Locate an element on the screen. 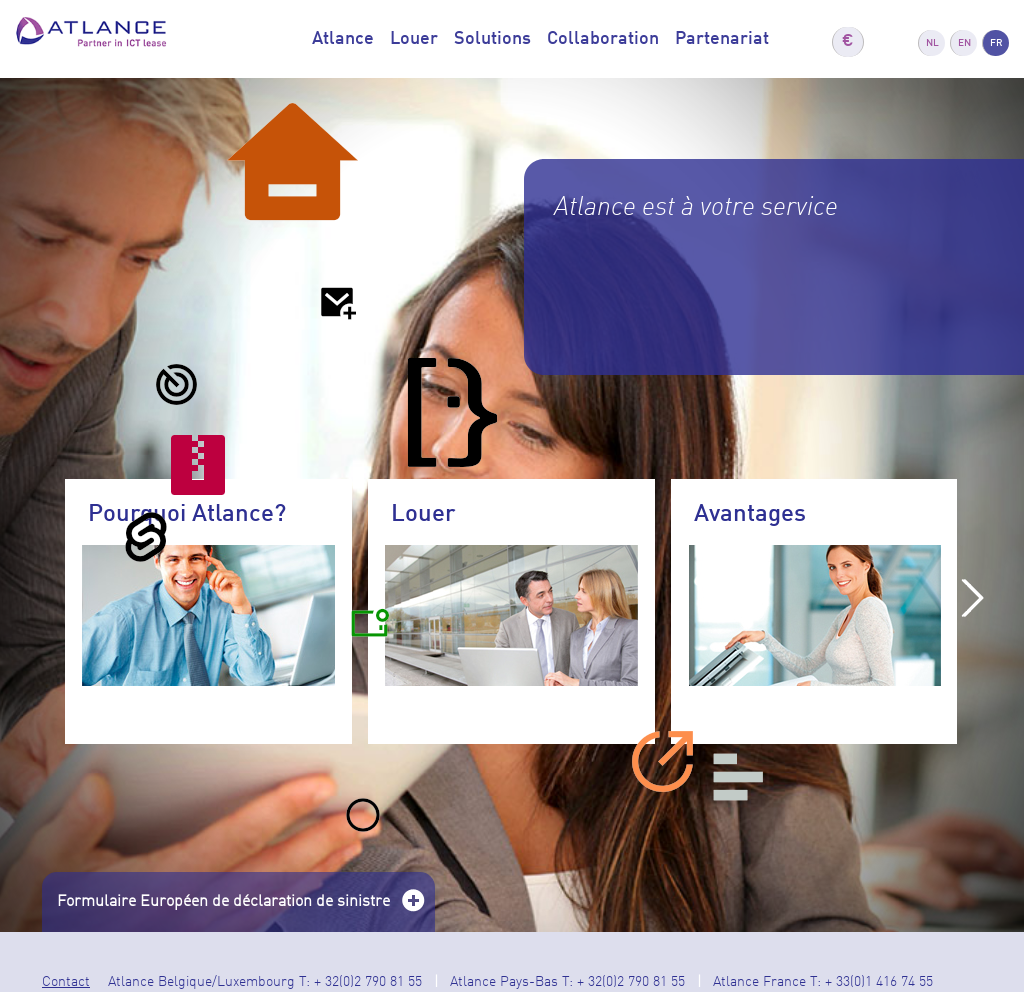 This screenshot has height=992, width=1024. unselected checkbox or radio button option is located at coordinates (363, 815).